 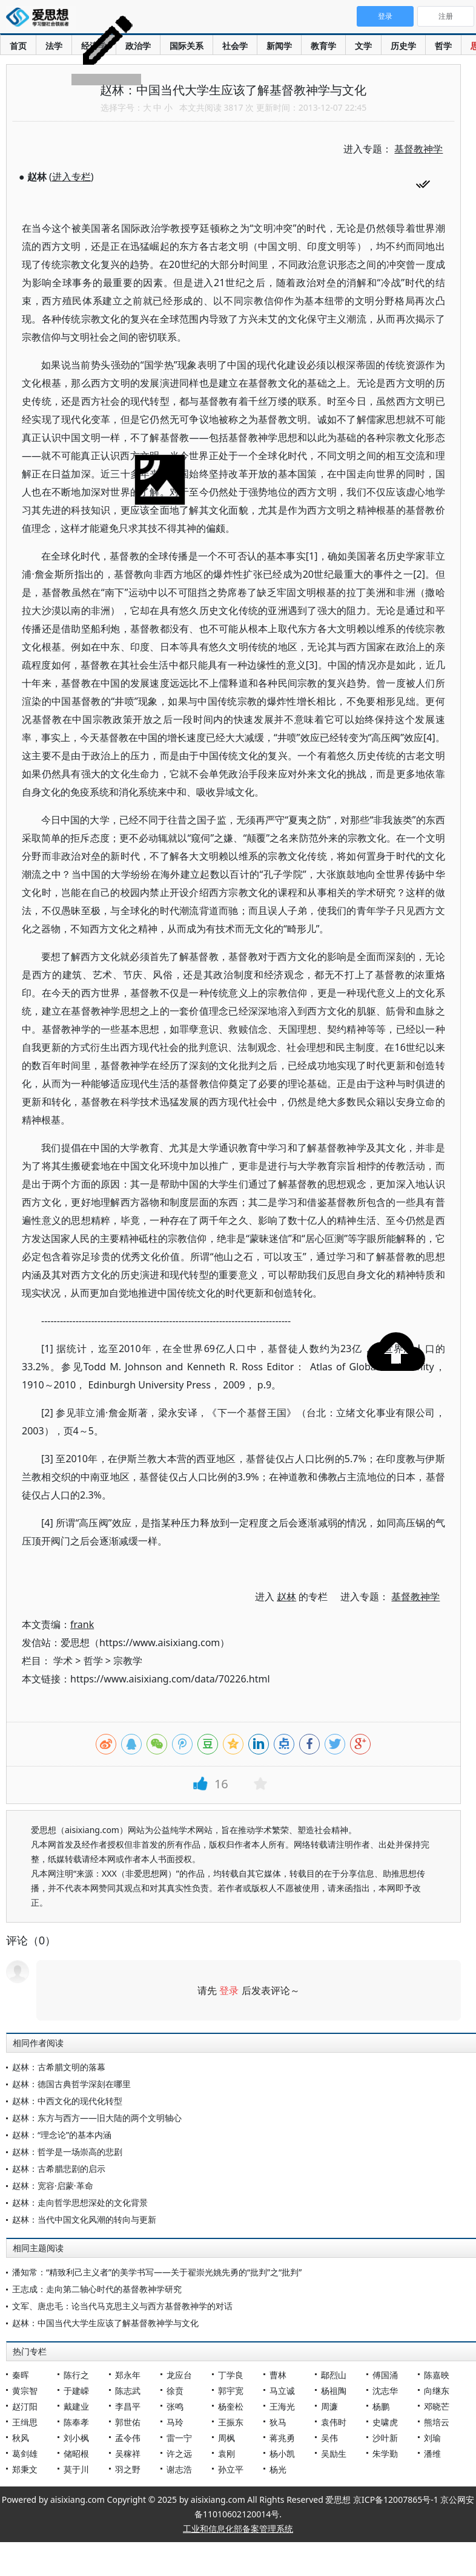 What do you see at coordinates (160, 480) in the screenshot?
I see `switch to satellite map view` at bounding box center [160, 480].